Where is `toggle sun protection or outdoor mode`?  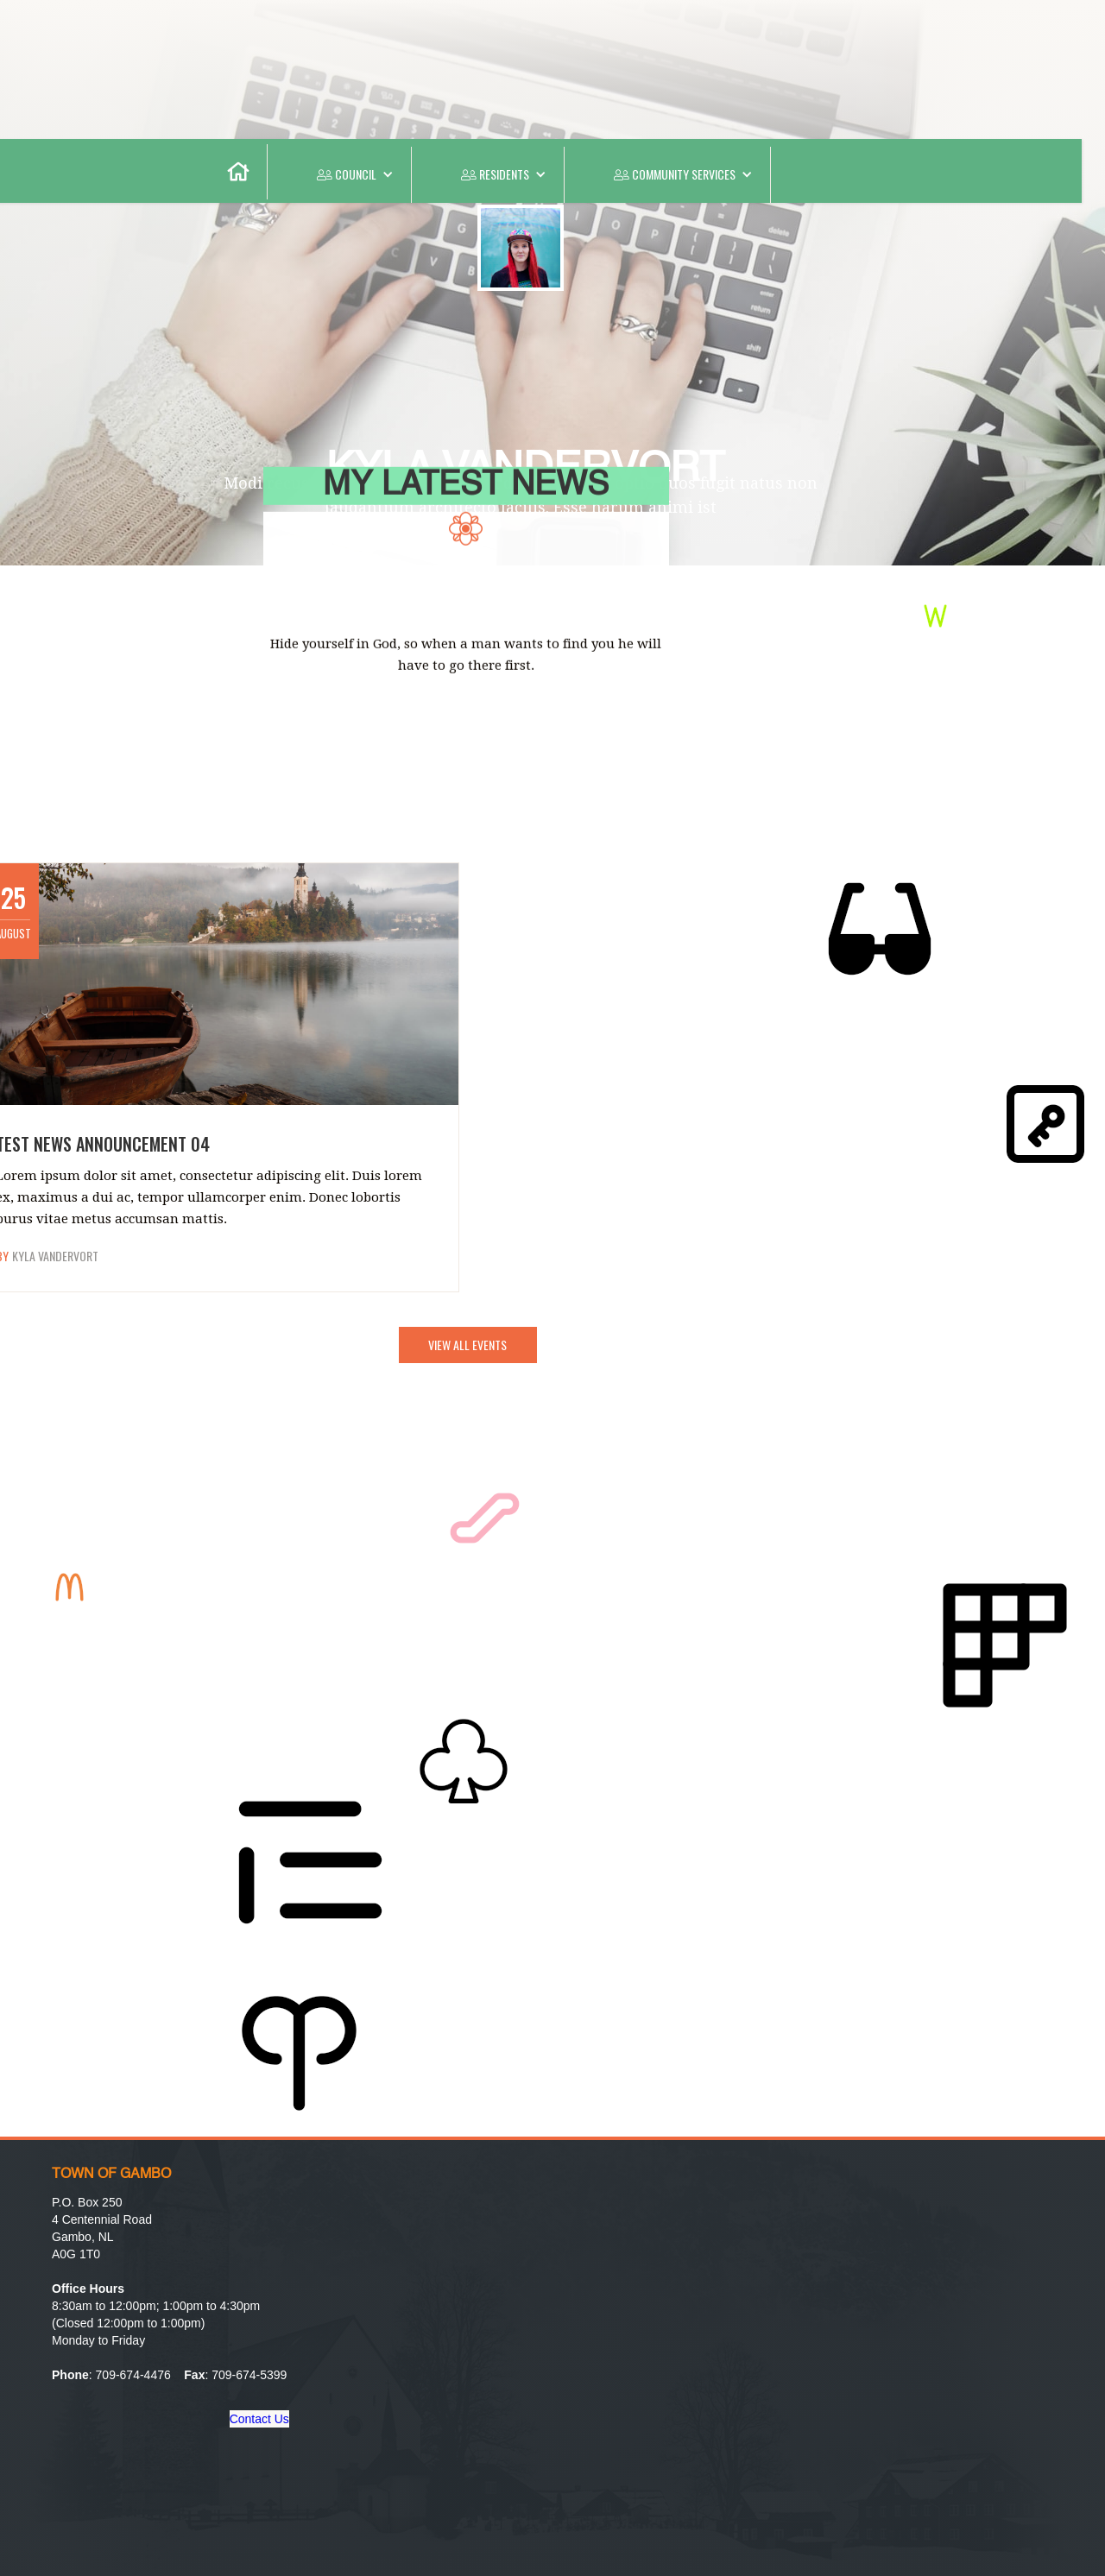
toggle sun protection or outdoor mode is located at coordinates (880, 929).